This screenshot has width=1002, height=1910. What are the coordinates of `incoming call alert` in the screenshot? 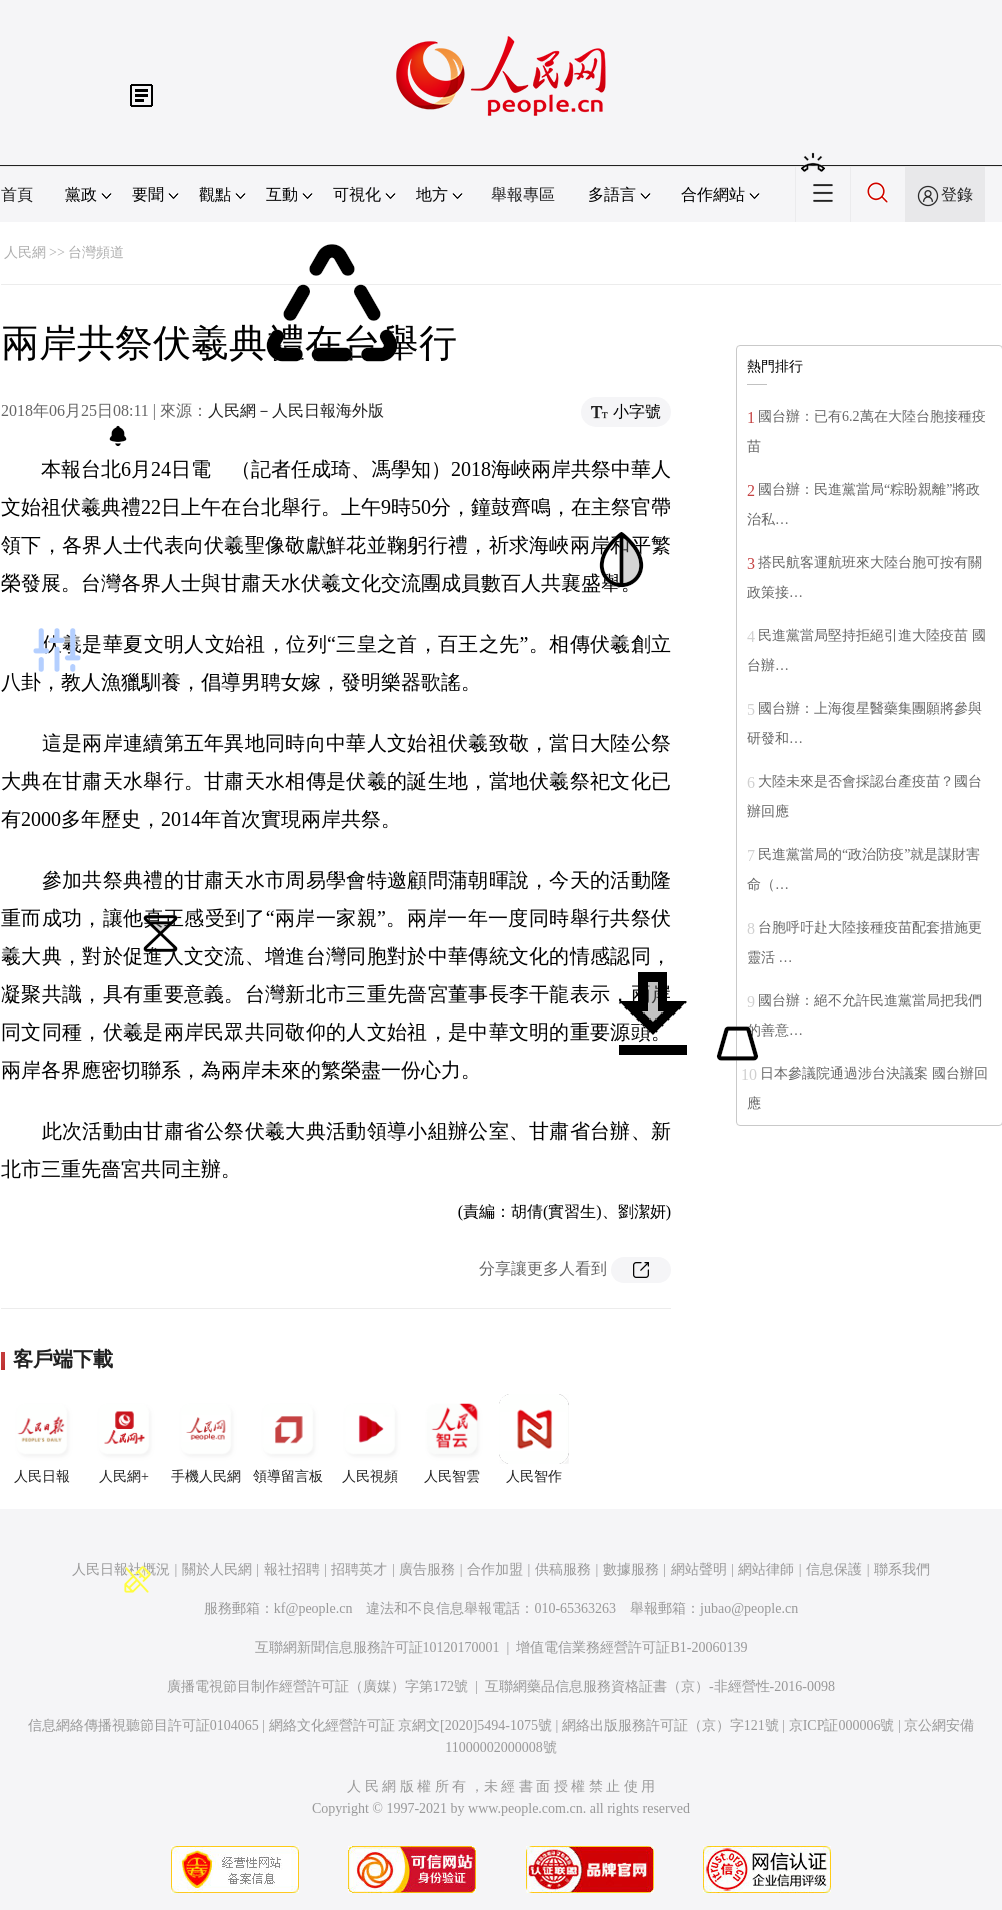 It's located at (813, 163).